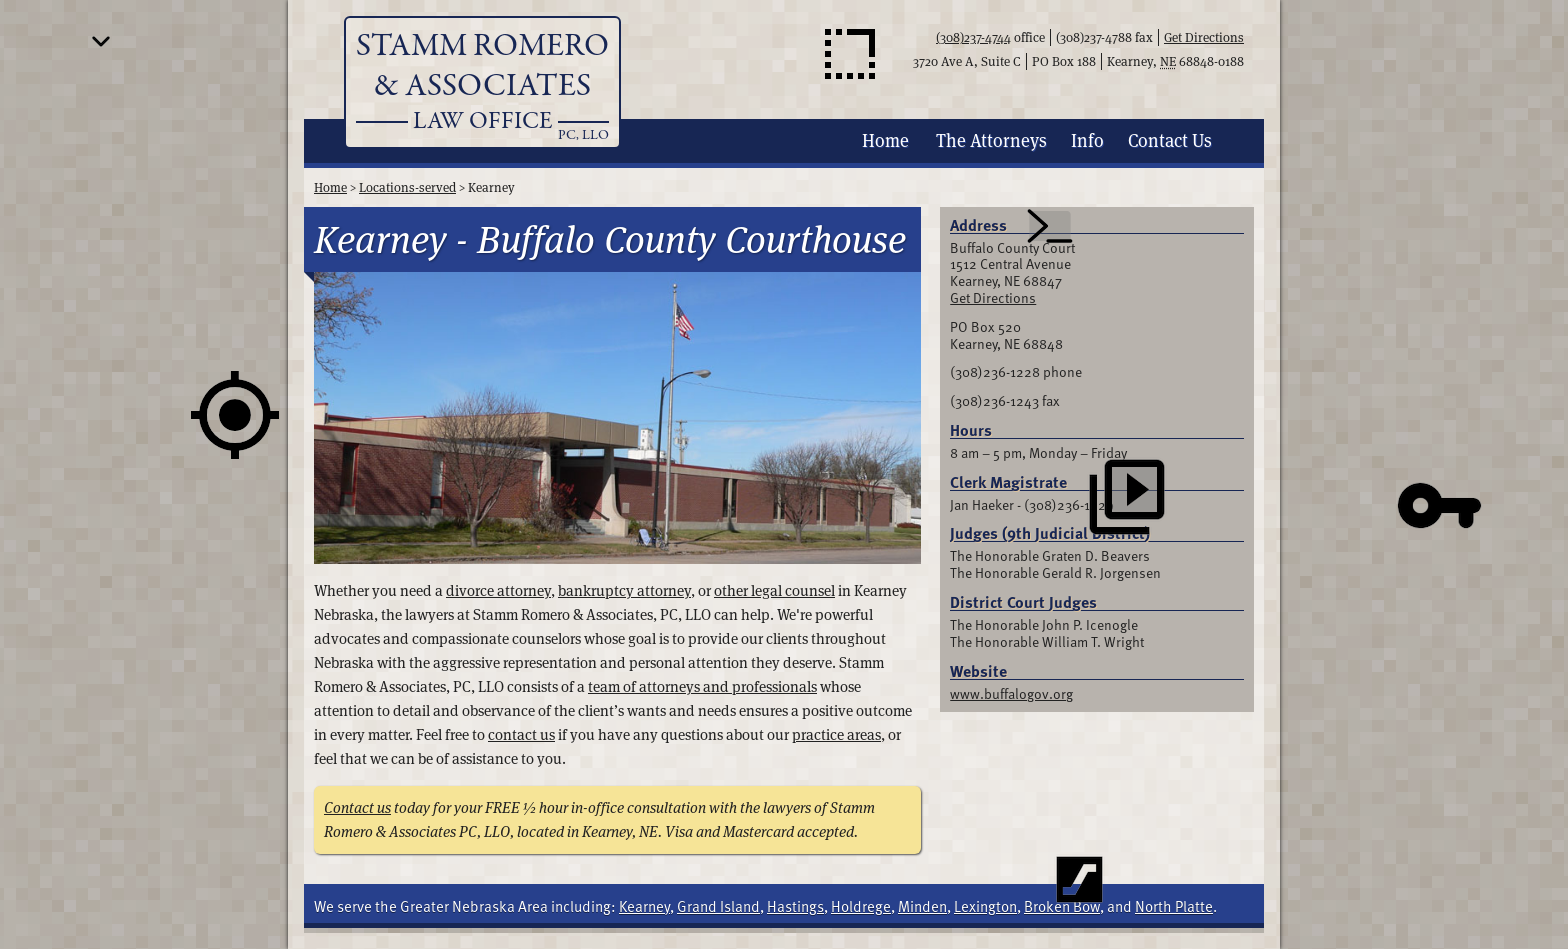  Describe the element at coordinates (1050, 226) in the screenshot. I see `open the command line terminal` at that location.